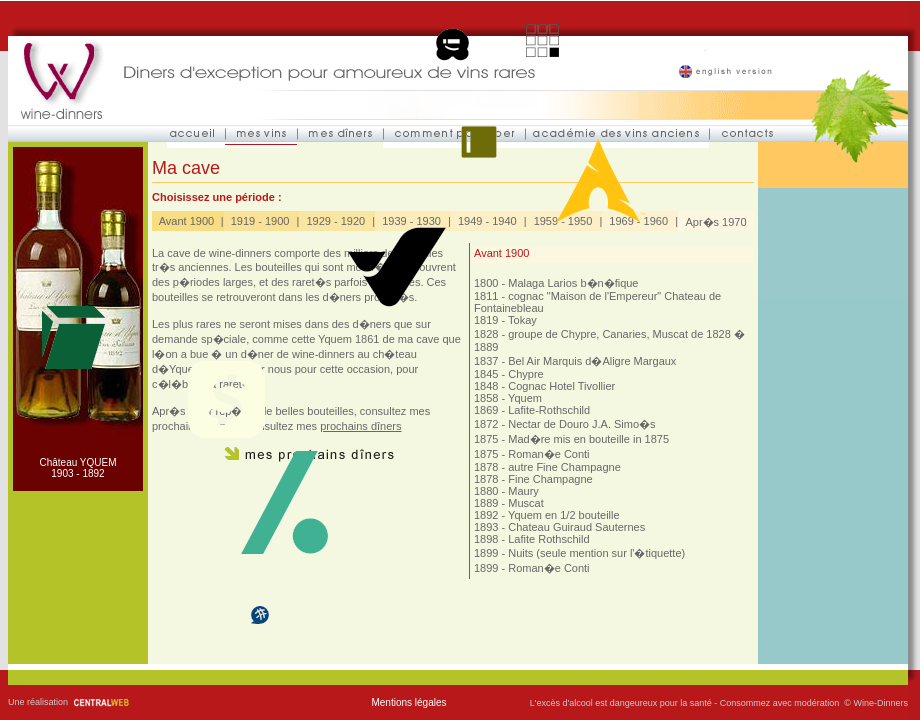 The width and height of the screenshot is (920, 720). What do you see at coordinates (397, 267) in the screenshot?
I see `voip.ms logo` at bounding box center [397, 267].